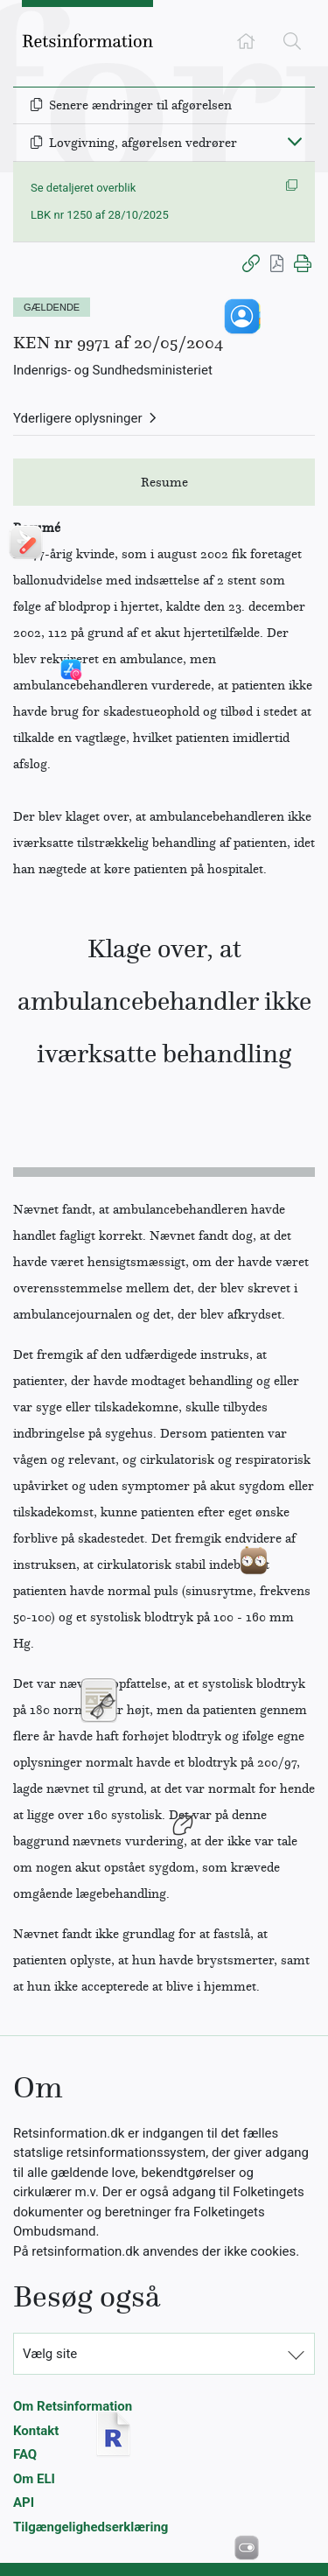 The image size is (328, 2576). What do you see at coordinates (99, 1700) in the screenshot?
I see `open the documents app` at bounding box center [99, 1700].